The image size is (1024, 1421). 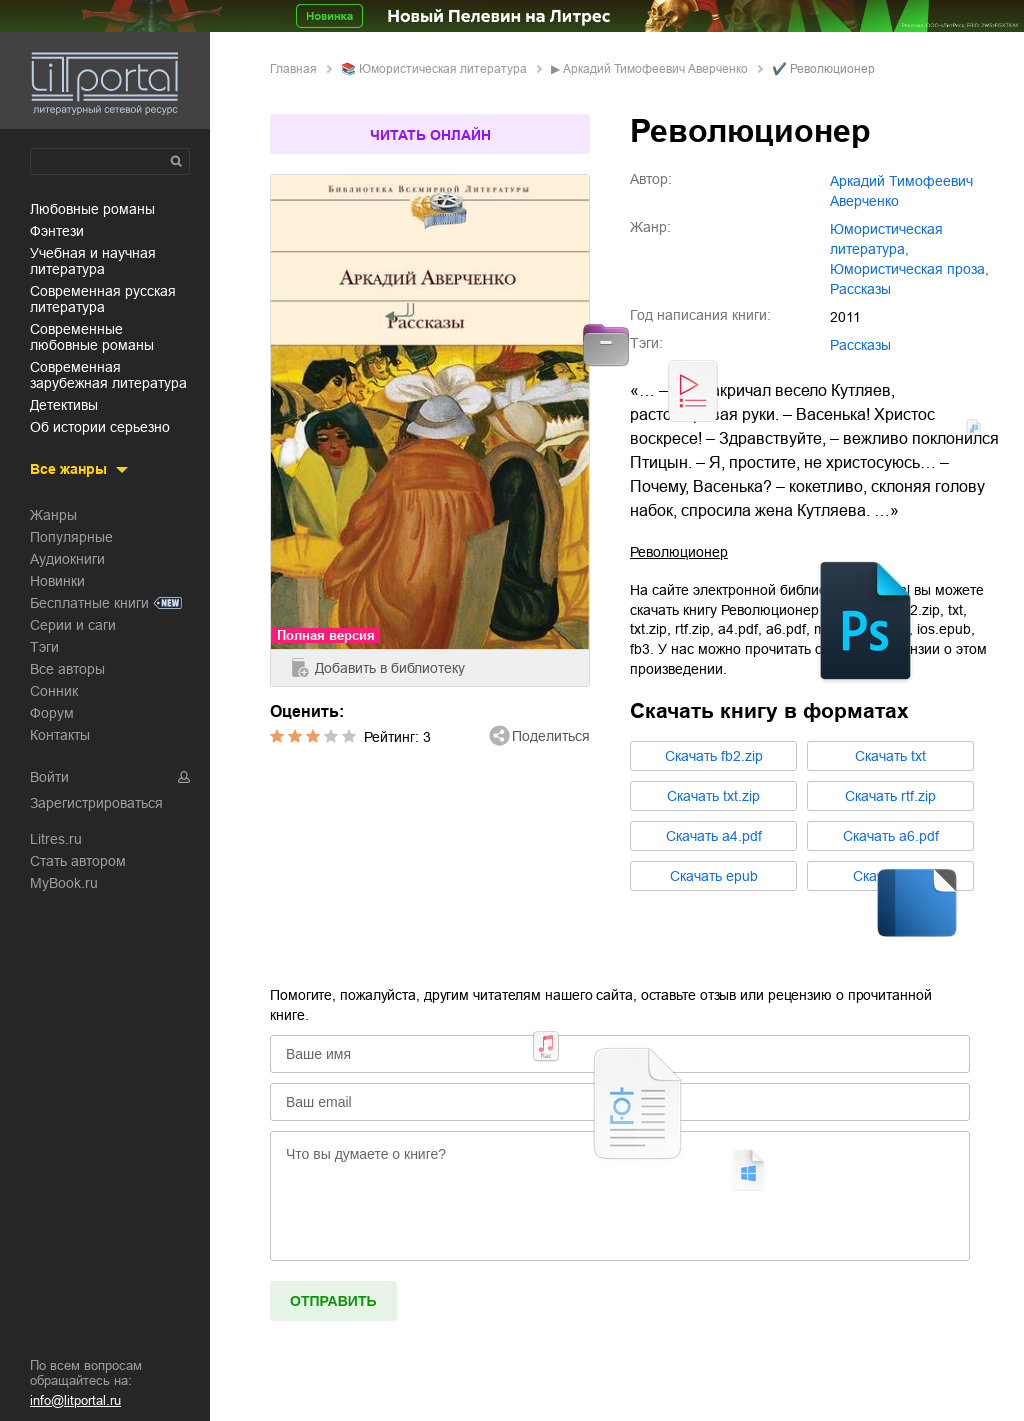 What do you see at coordinates (865, 620) in the screenshot?
I see `a photoshop document file` at bounding box center [865, 620].